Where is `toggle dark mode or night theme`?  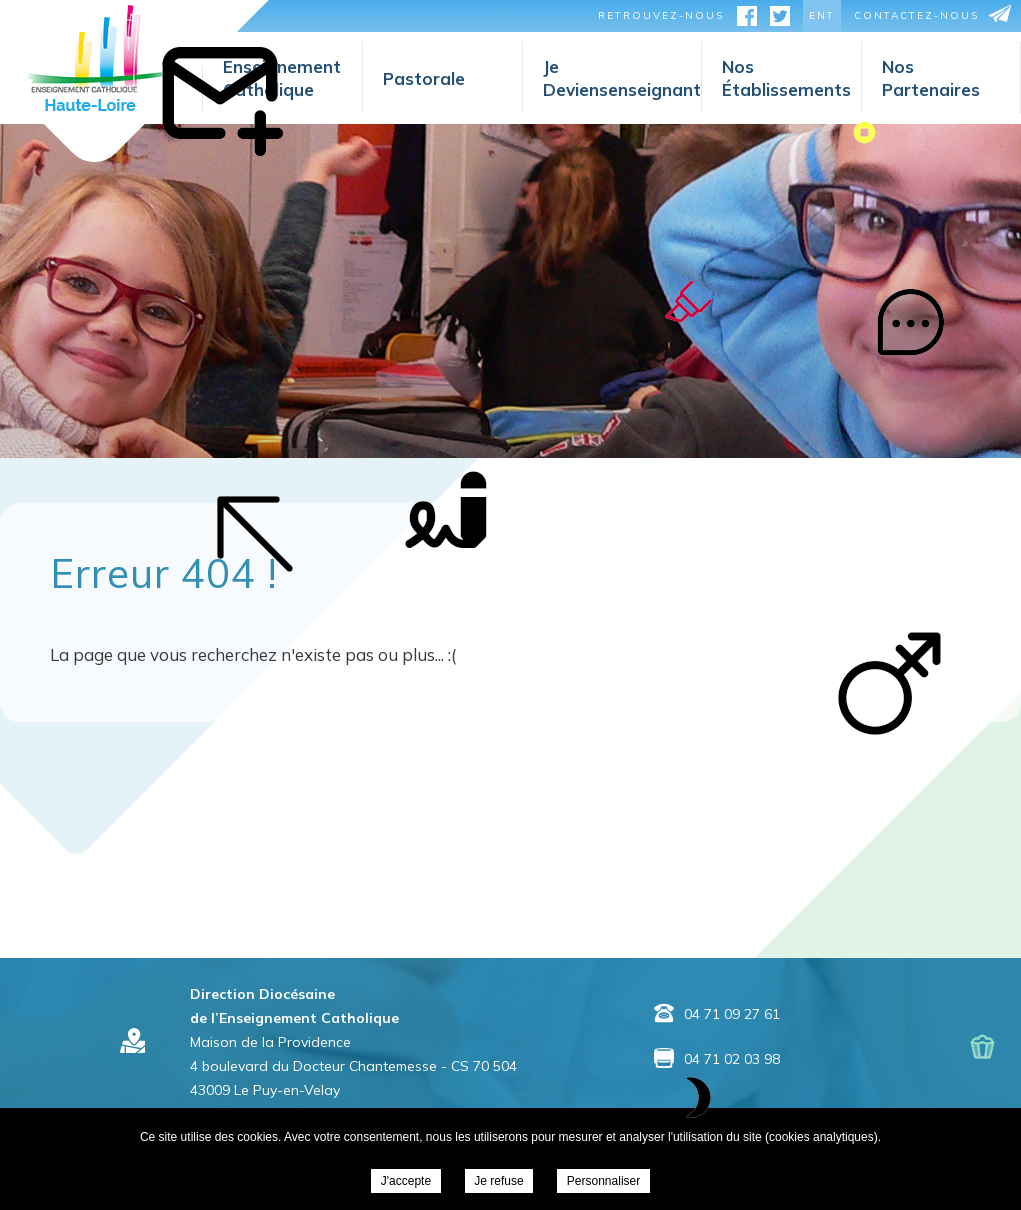 toggle dark mode or night theme is located at coordinates (696, 1097).